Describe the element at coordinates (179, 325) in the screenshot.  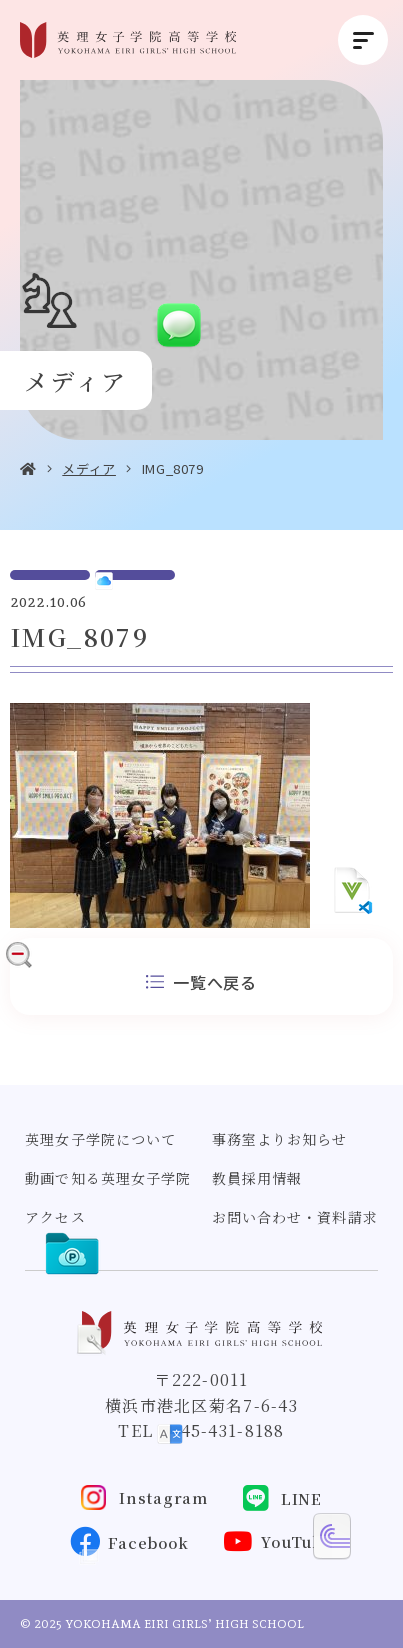
I see `open the messages app` at that location.